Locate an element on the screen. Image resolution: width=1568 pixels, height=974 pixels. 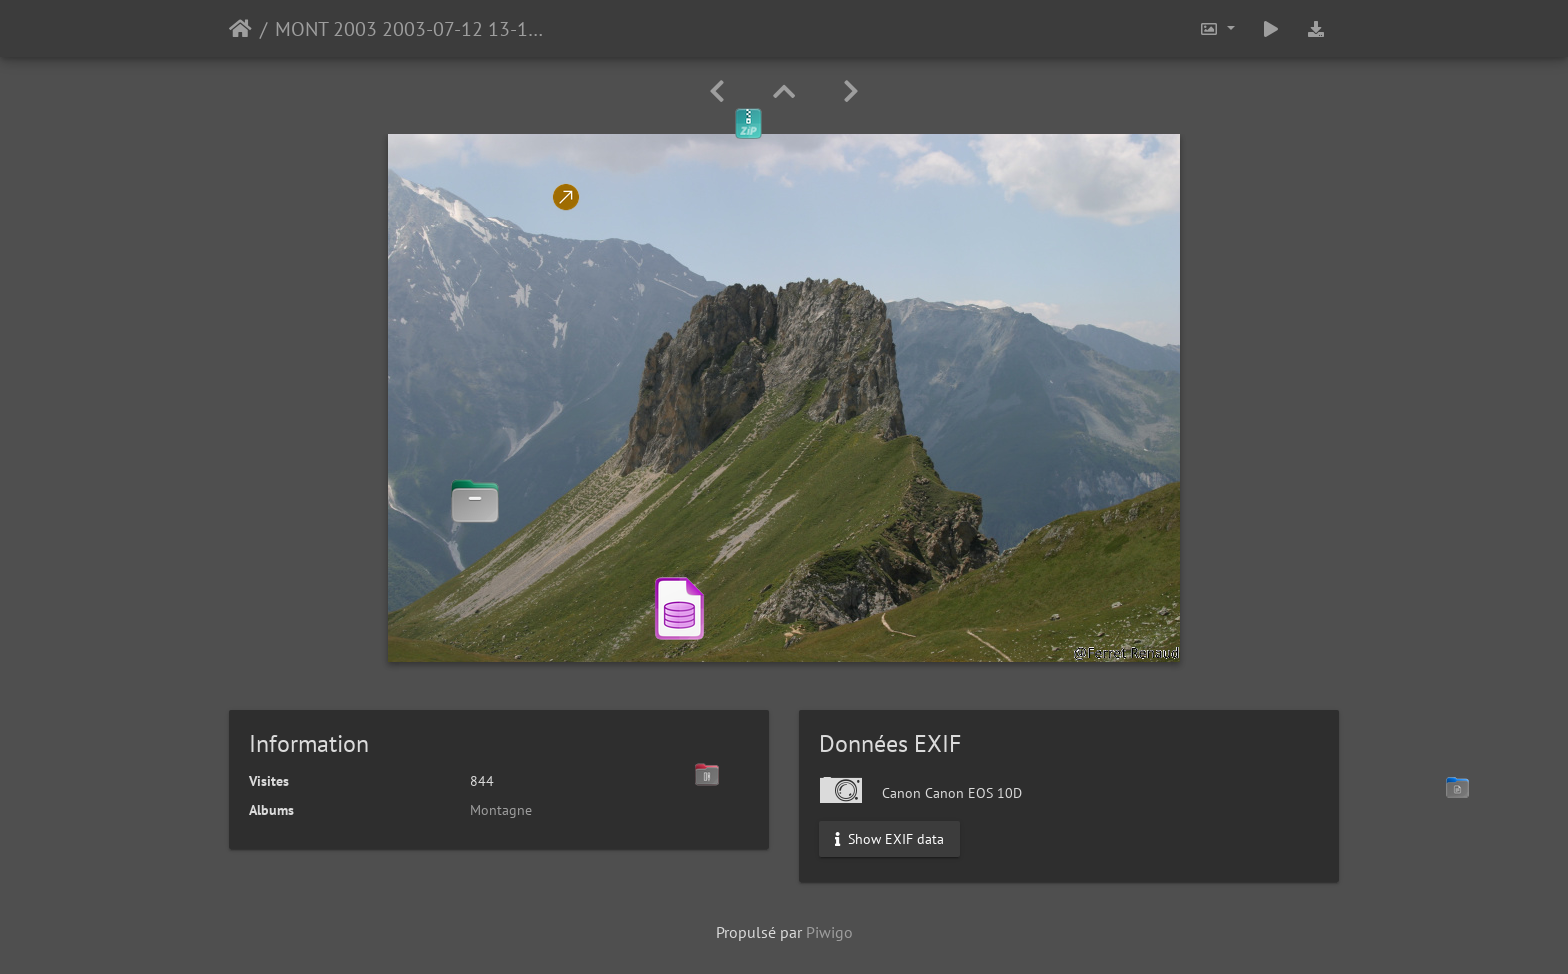
a compressed zip file is located at coordinates (748, 123).